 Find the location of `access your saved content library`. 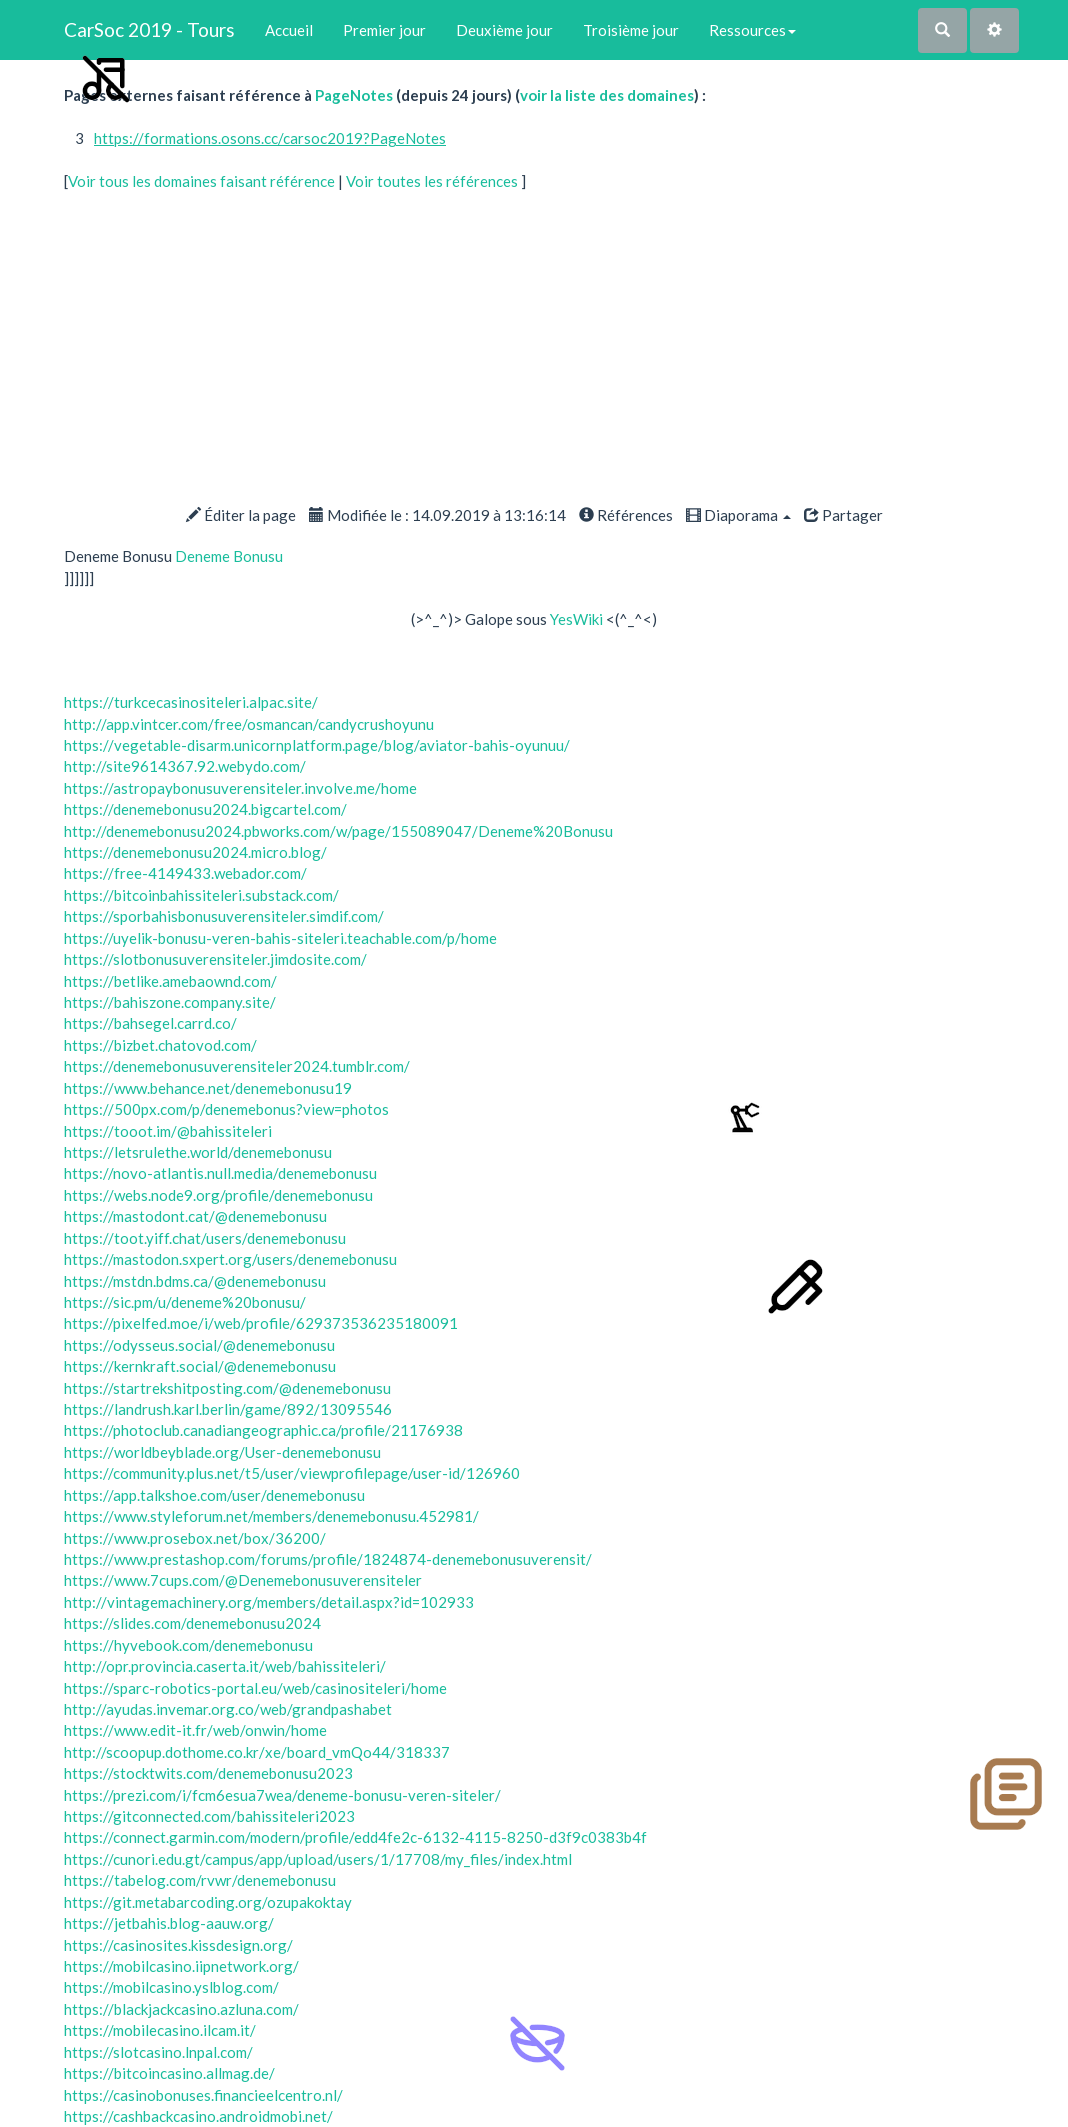

access your saved content library is located at coordinates (1006, 1794).